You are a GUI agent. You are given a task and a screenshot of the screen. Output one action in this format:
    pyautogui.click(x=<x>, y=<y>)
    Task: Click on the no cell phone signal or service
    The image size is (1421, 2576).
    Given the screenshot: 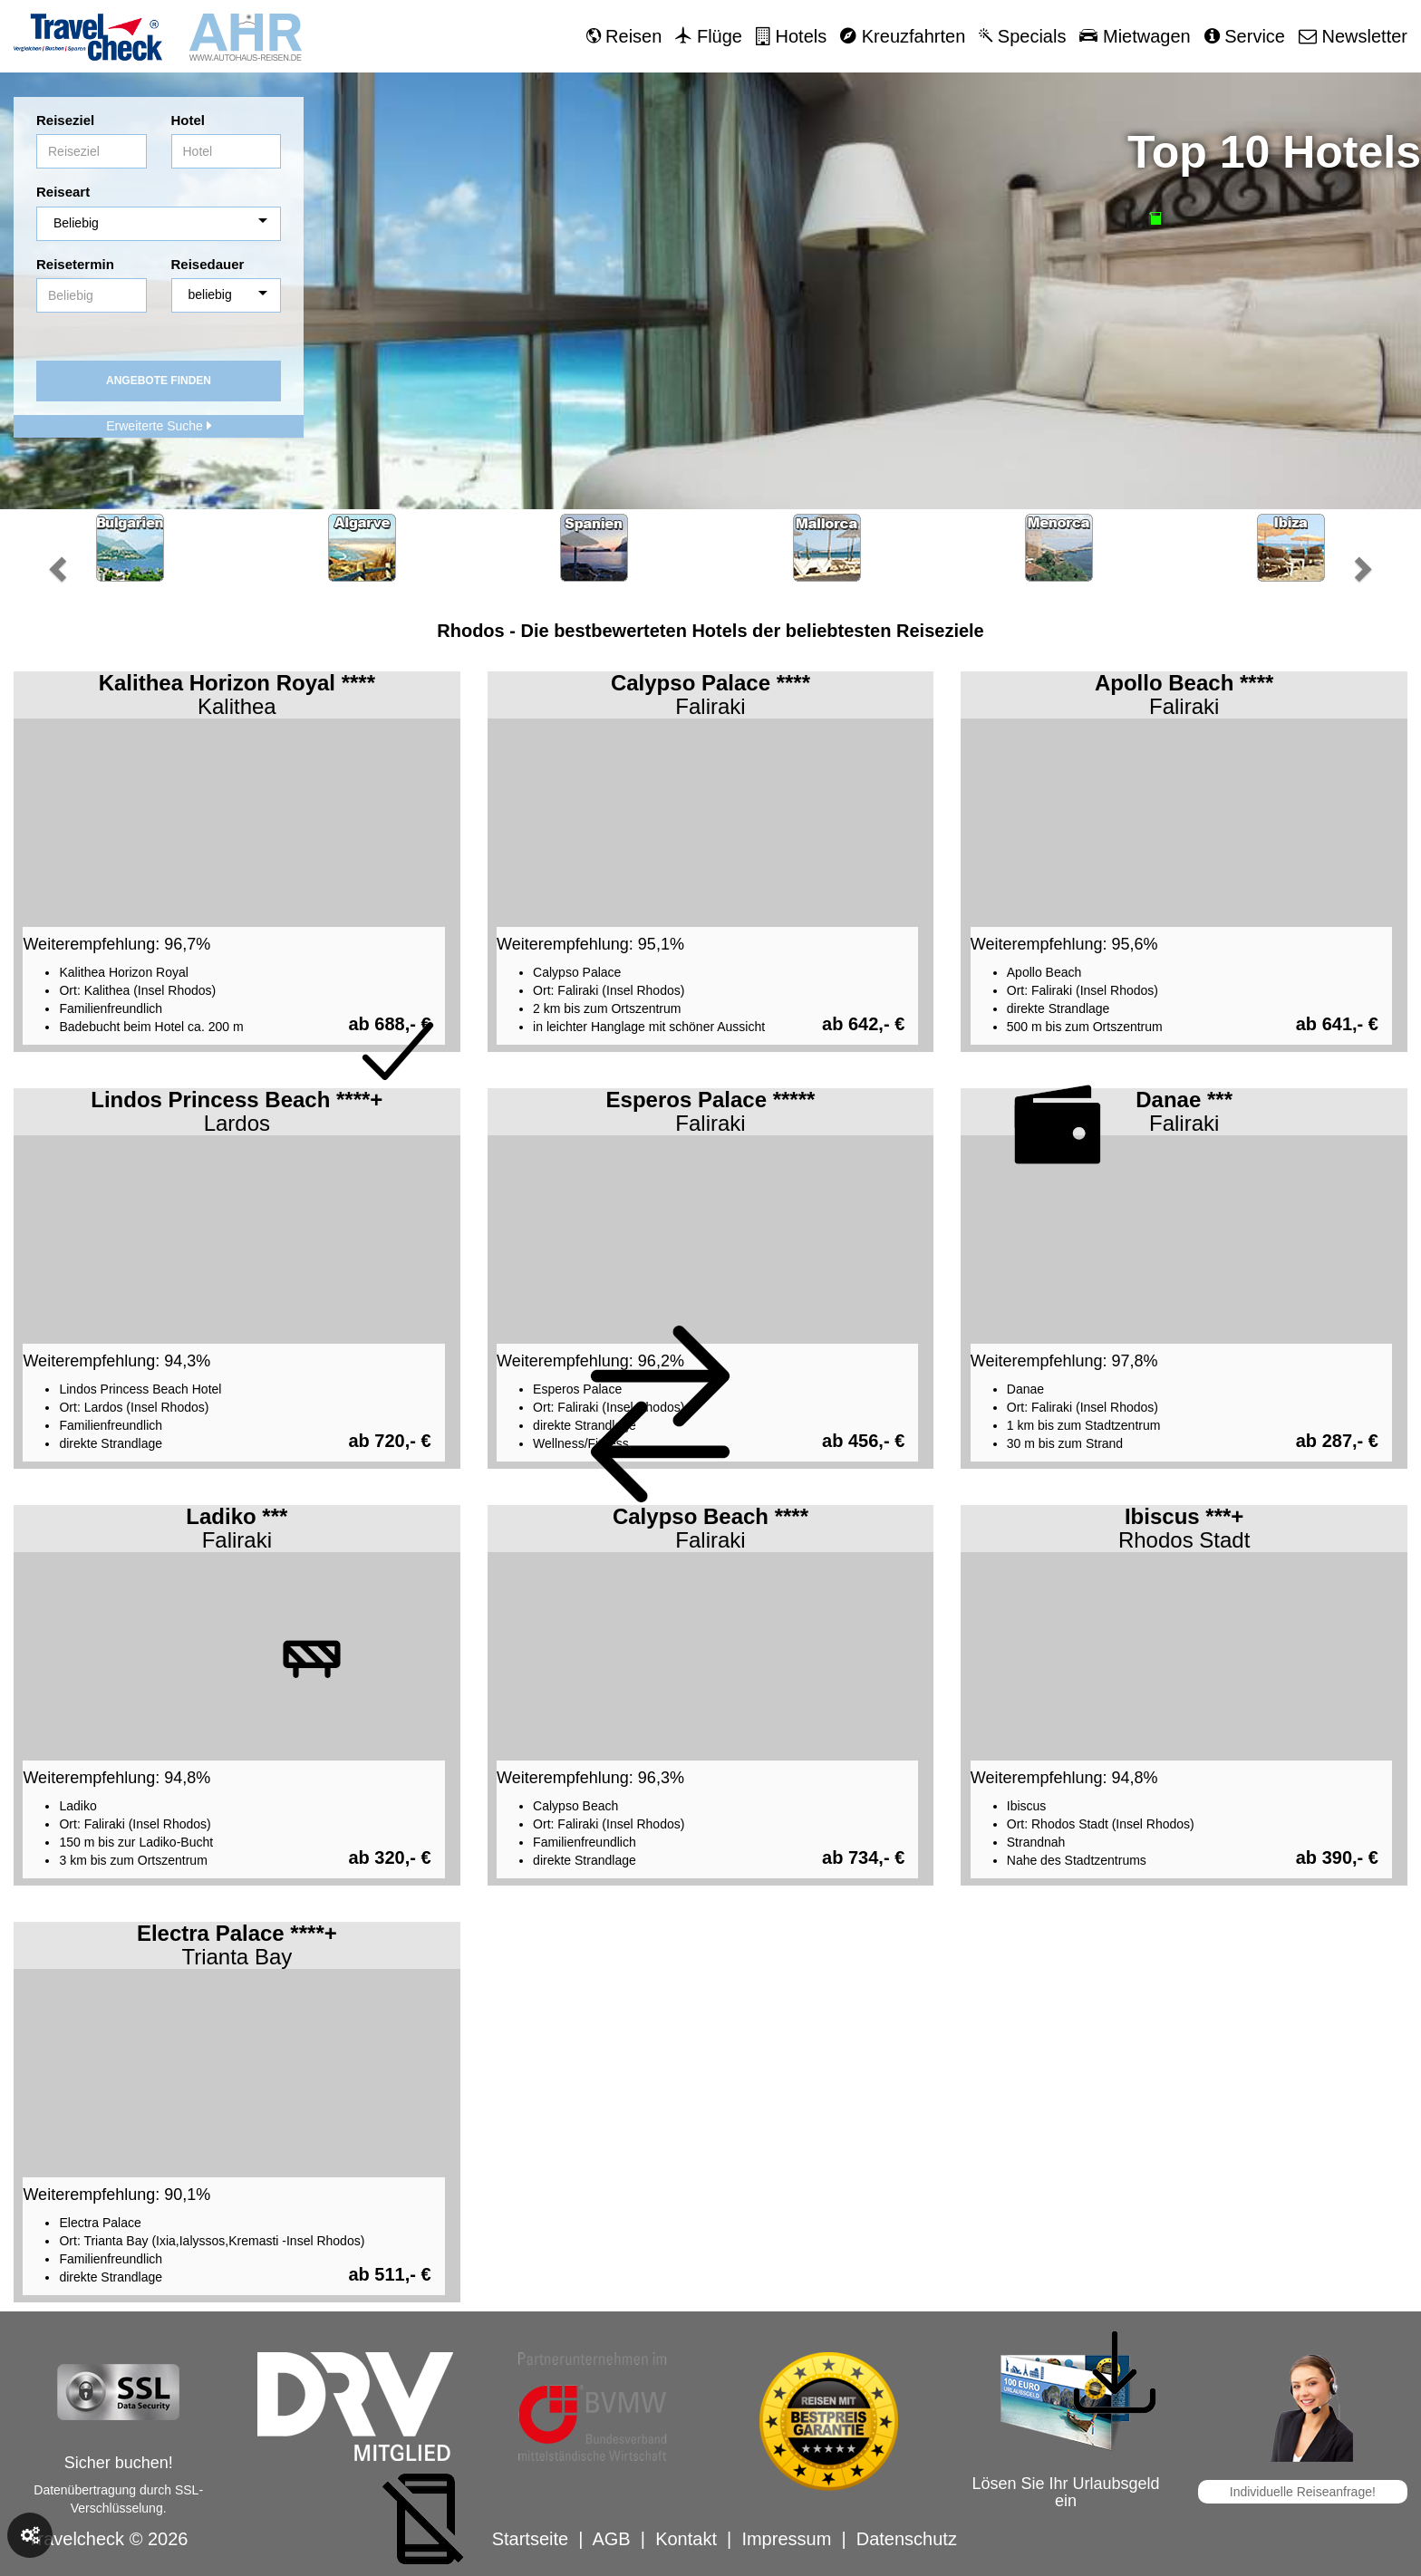 What is the action you would take?
    pyautogui.click(x=426, y=2519)
    